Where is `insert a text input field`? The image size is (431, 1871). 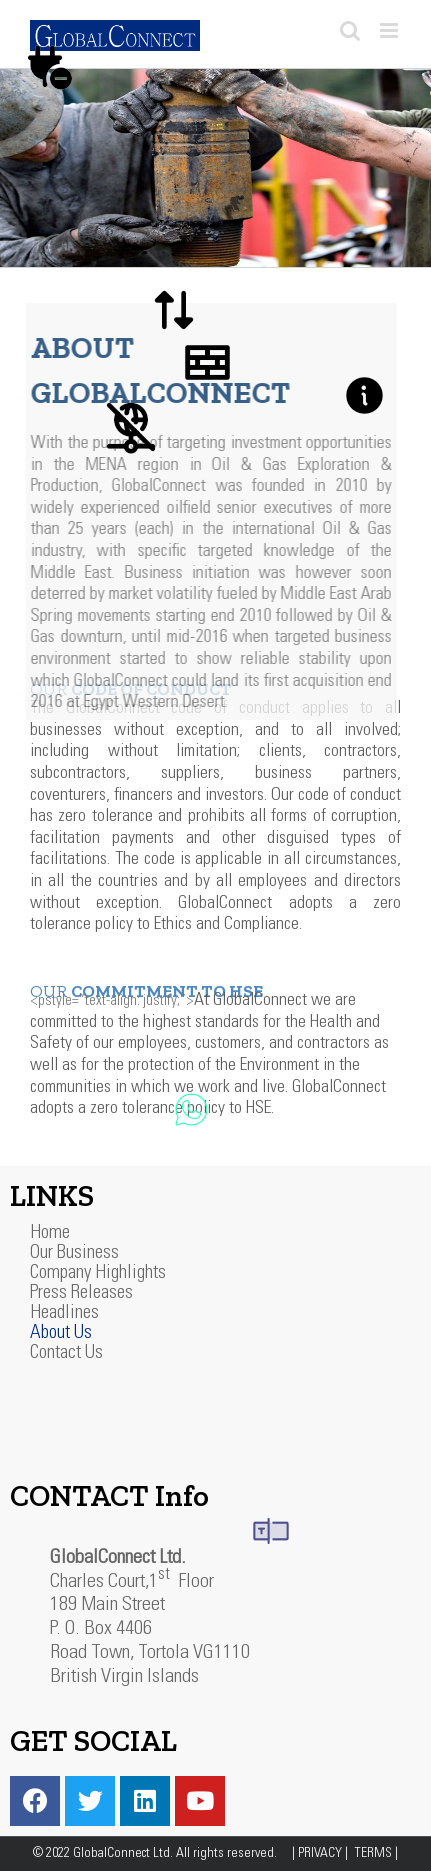
insert a text input field is located at coordinates (271, 1531).